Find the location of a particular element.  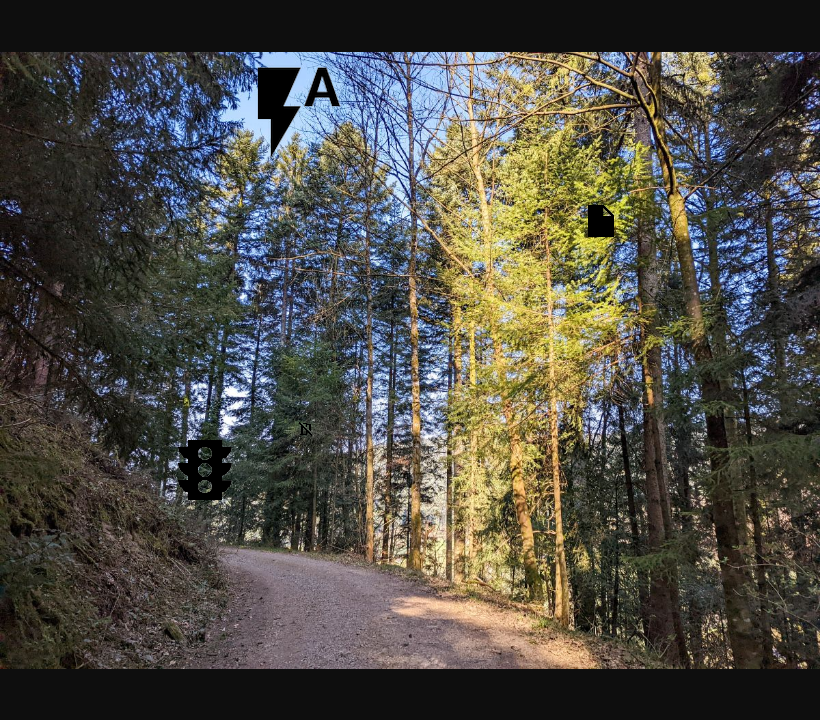

meeting room unavailable is located at coordinates (306, 429).